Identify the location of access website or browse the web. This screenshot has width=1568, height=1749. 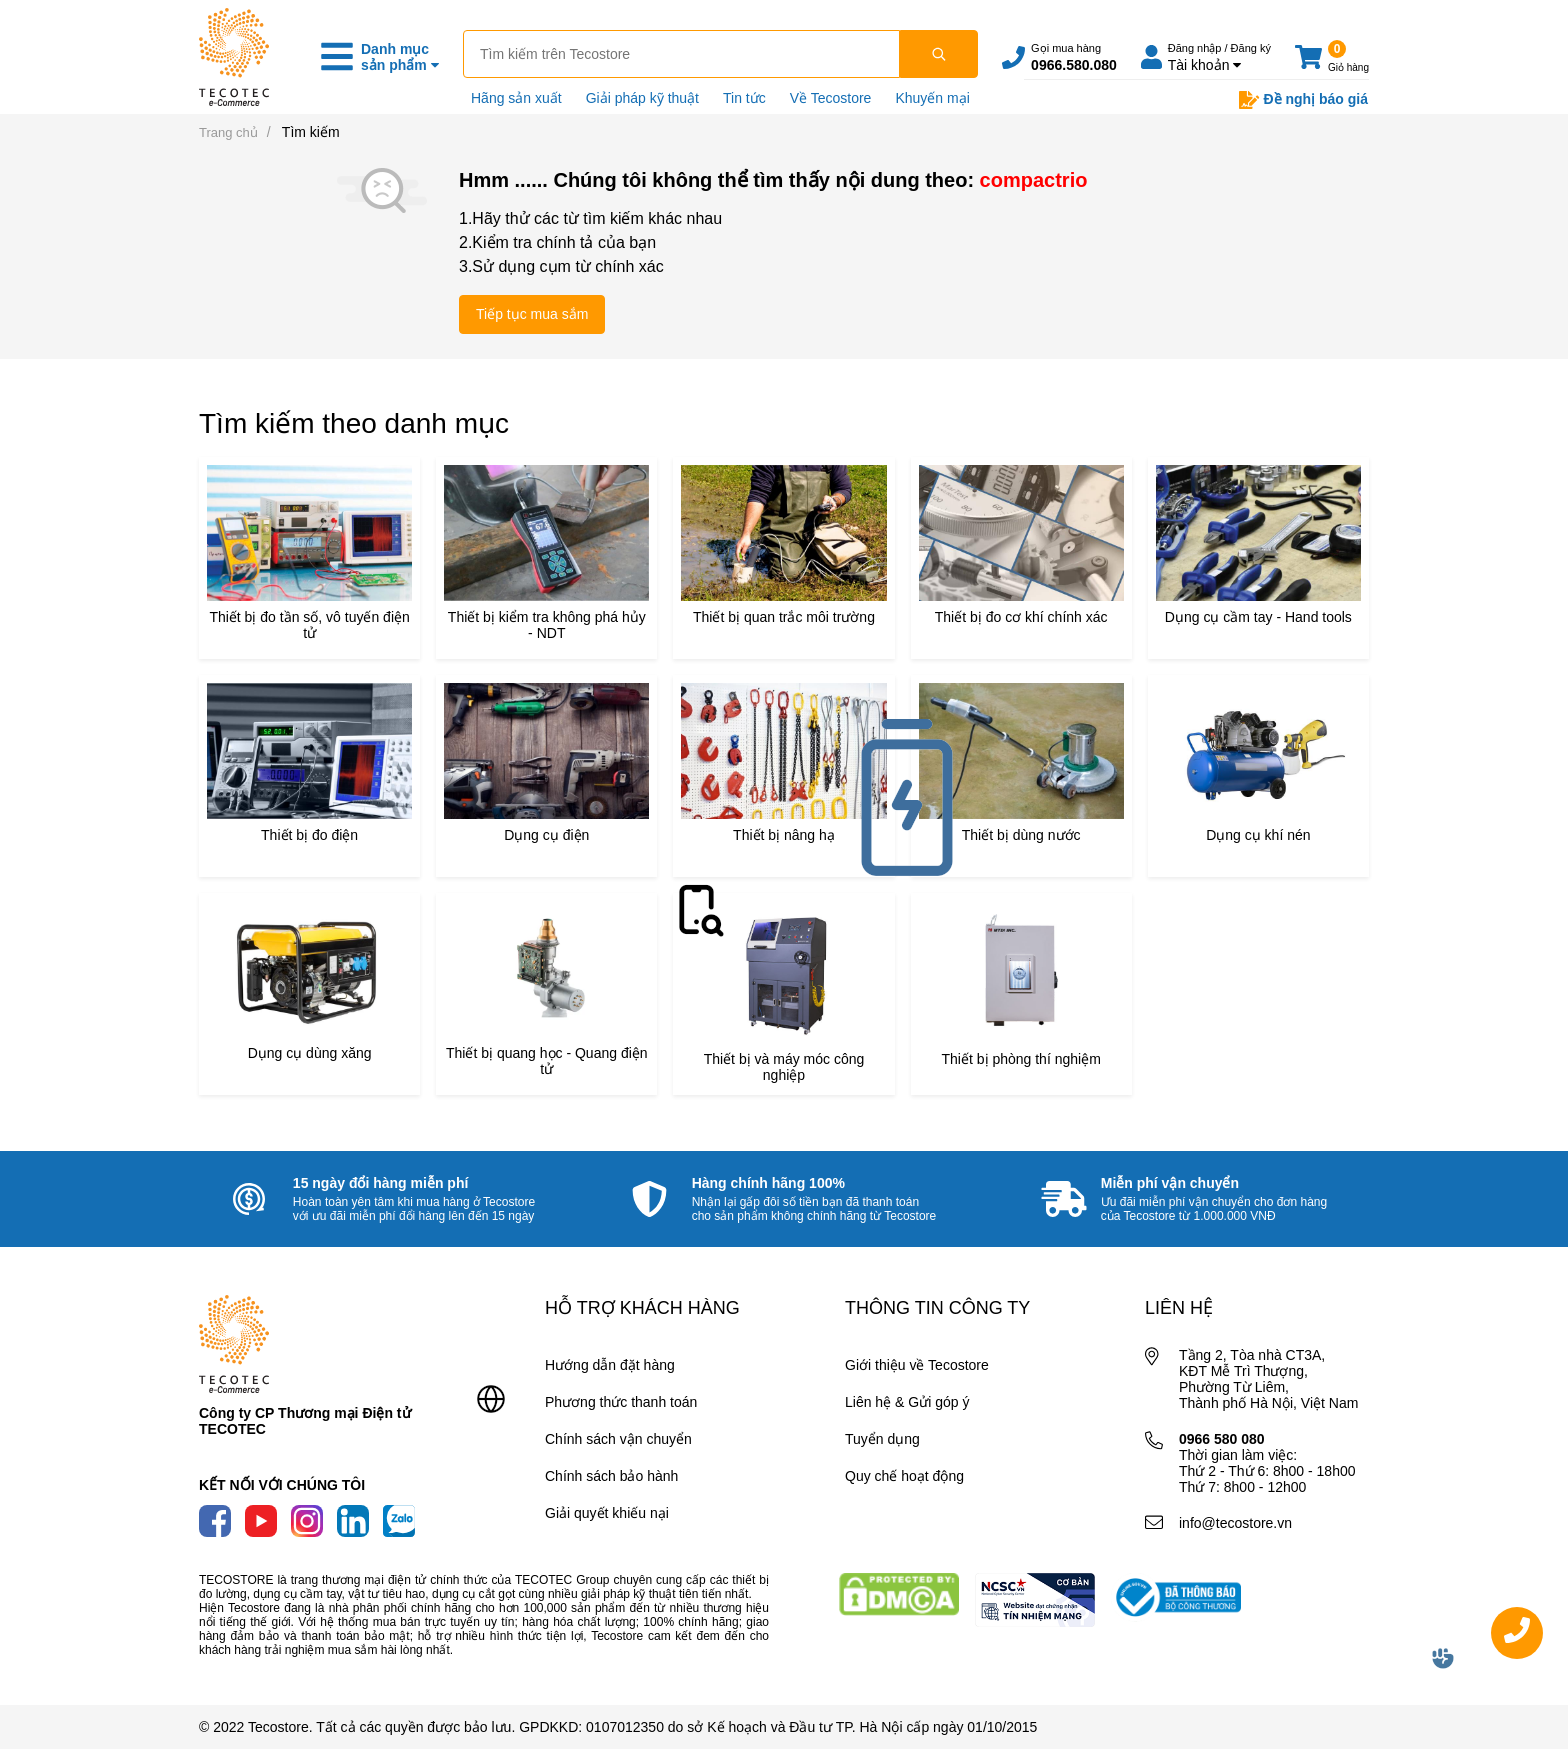
(491, 1399).